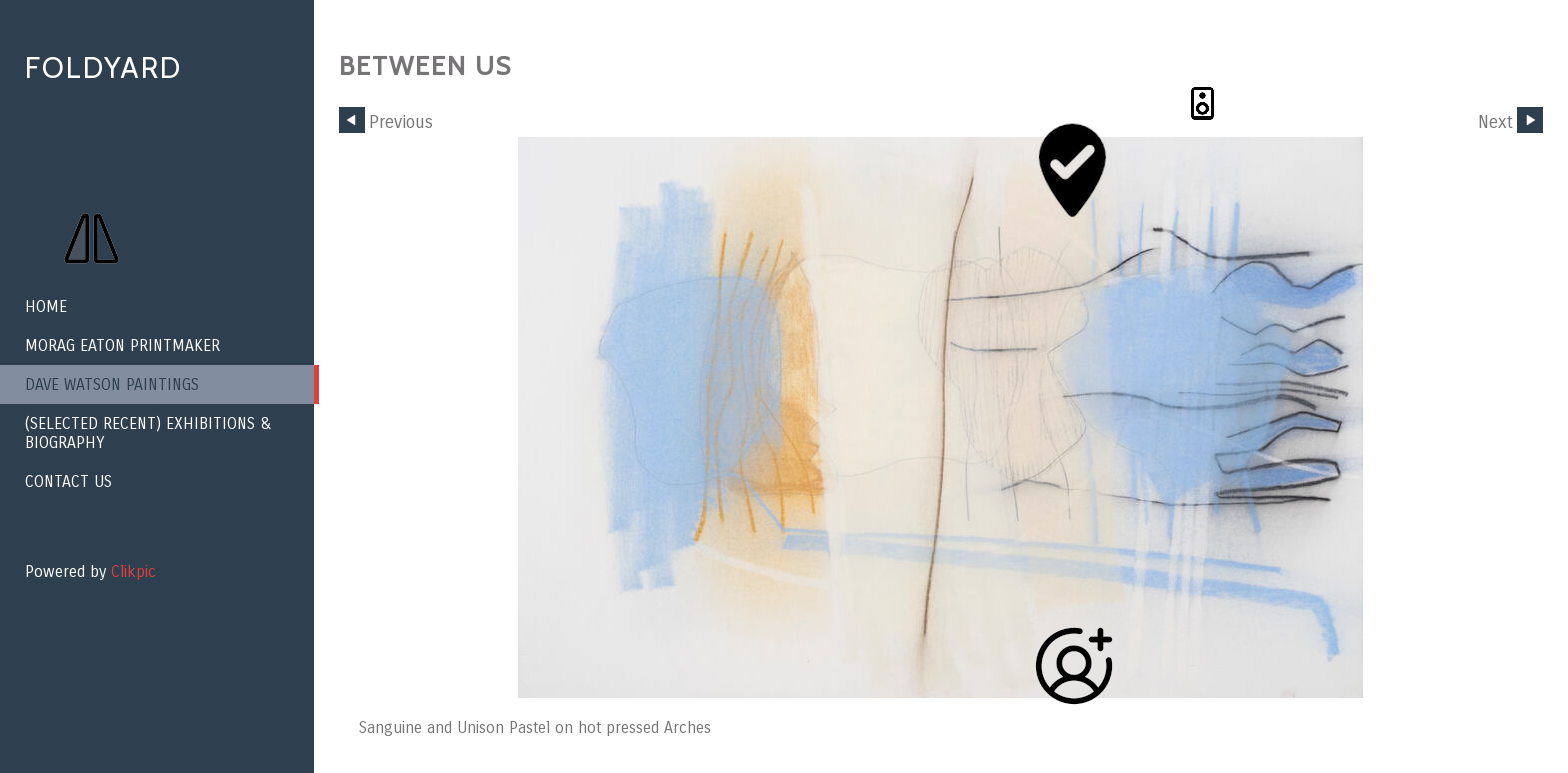 Image resolution: width=1568 pixels, height=773 pixels. What do you see at coordinates (1072, 171) in the screenshot?
I see `confirm or select a location` at bounding box center [1072, 171].